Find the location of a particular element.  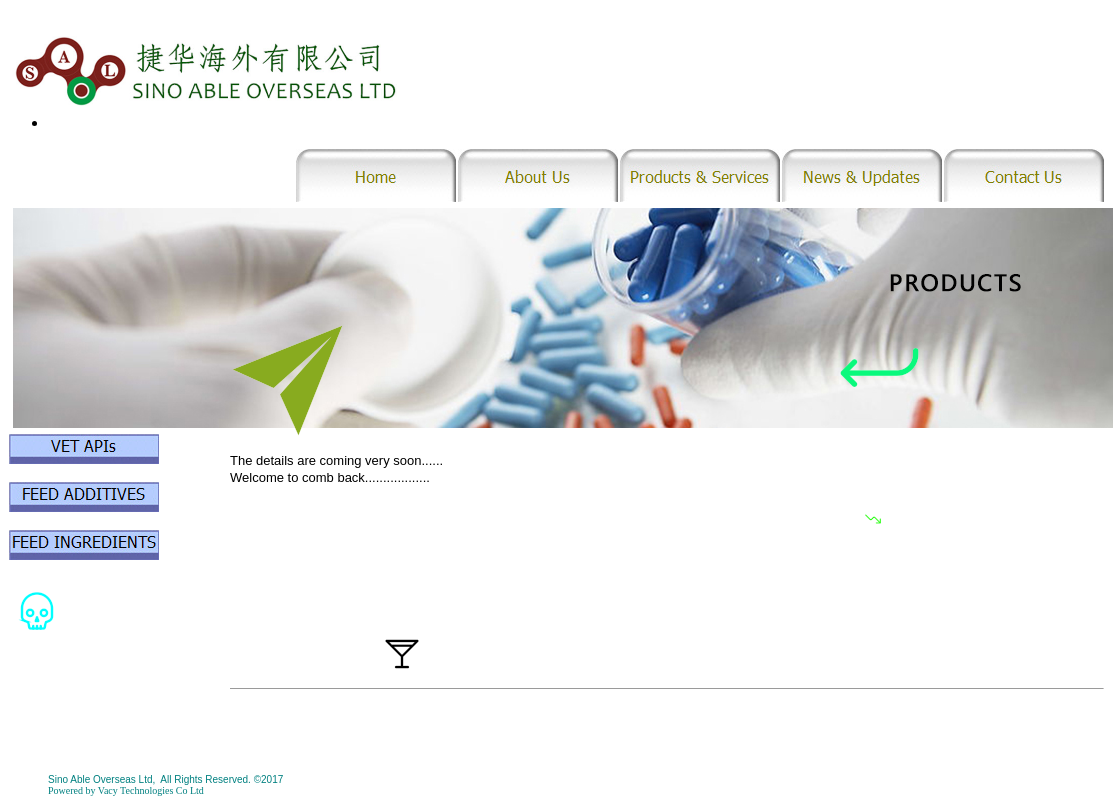

indicates a declining trend or decrease in value is located at coordinates (873, 519).